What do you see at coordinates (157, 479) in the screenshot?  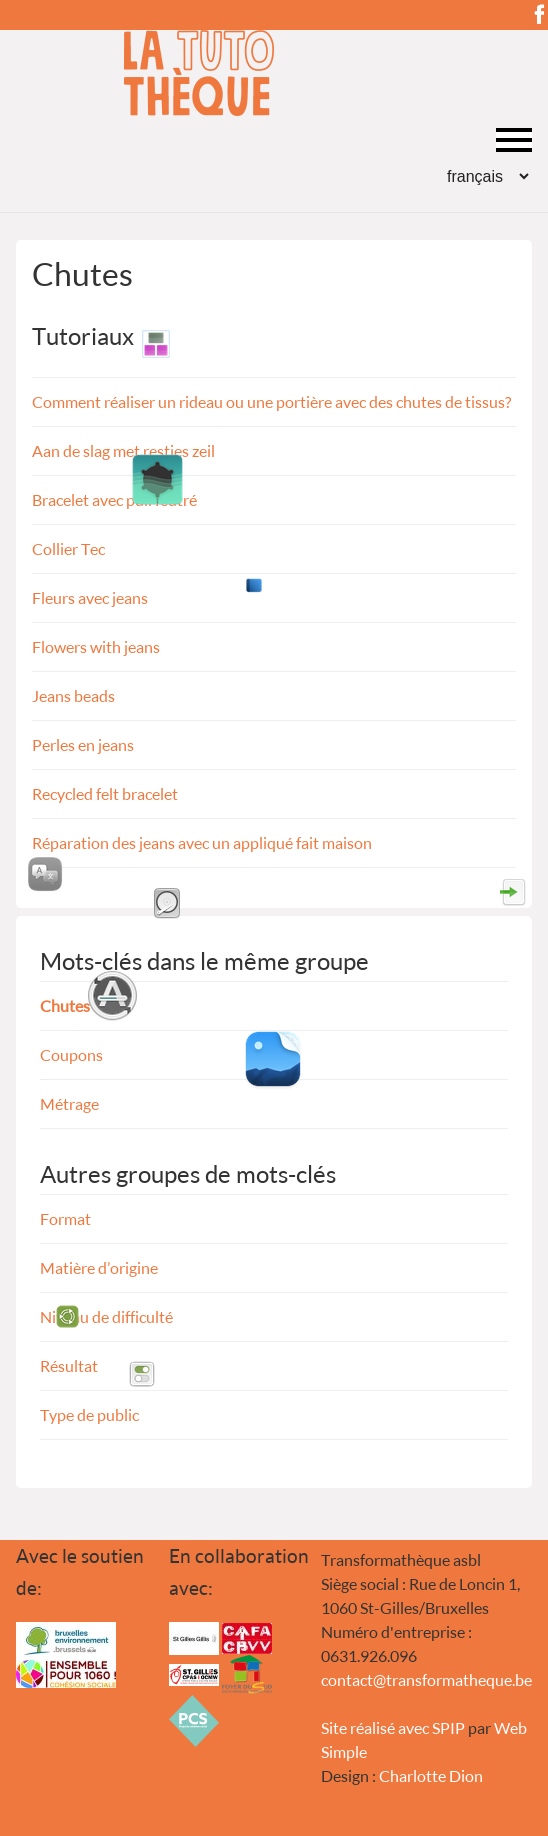 I see `launch gnome mines game` at bounding box center [157, 479].